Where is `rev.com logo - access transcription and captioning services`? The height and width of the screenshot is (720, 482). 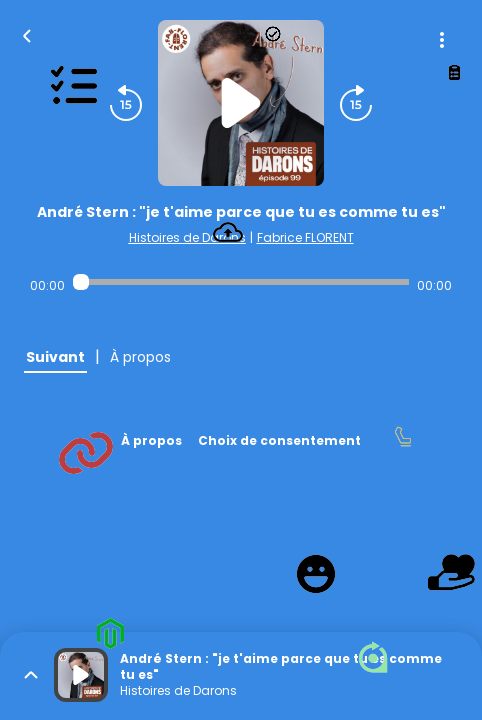
rev.com logo - access transcription and captioning services is located at coordinates (373, 657).